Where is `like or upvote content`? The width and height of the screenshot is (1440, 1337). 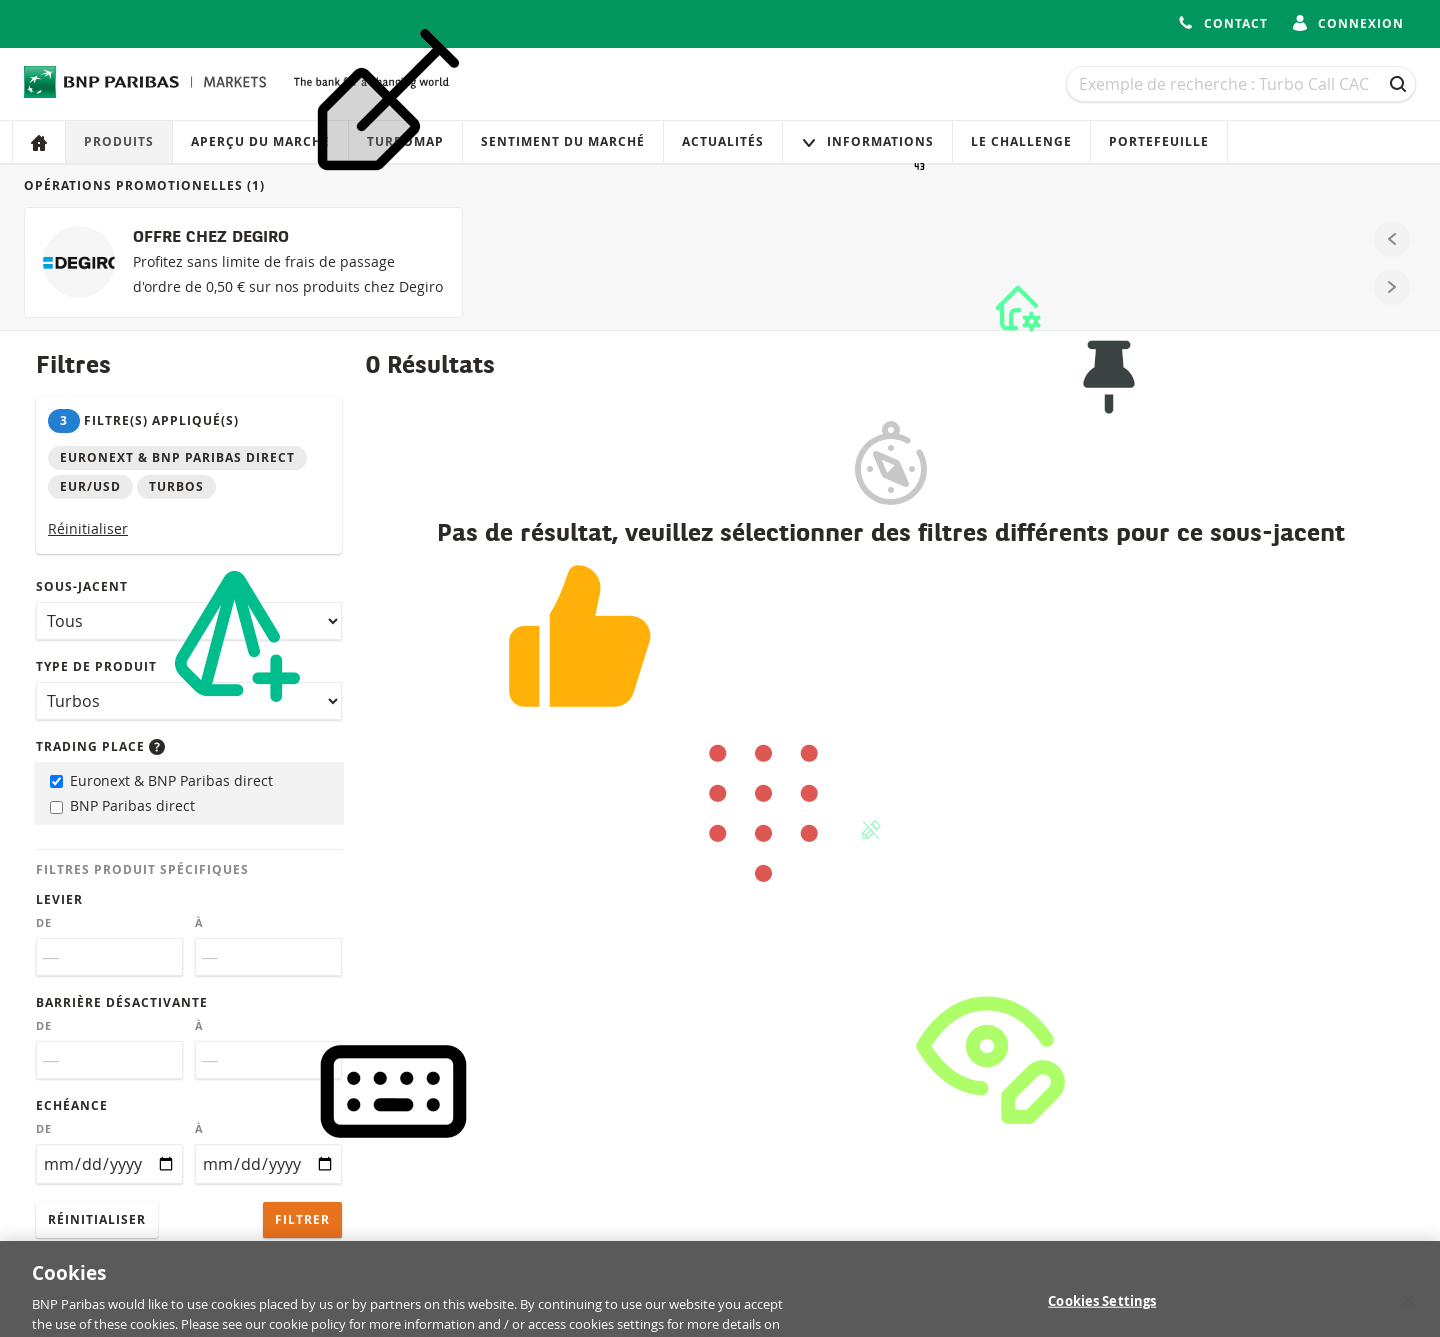 like or upvote content is located at coordinates (580, 636).